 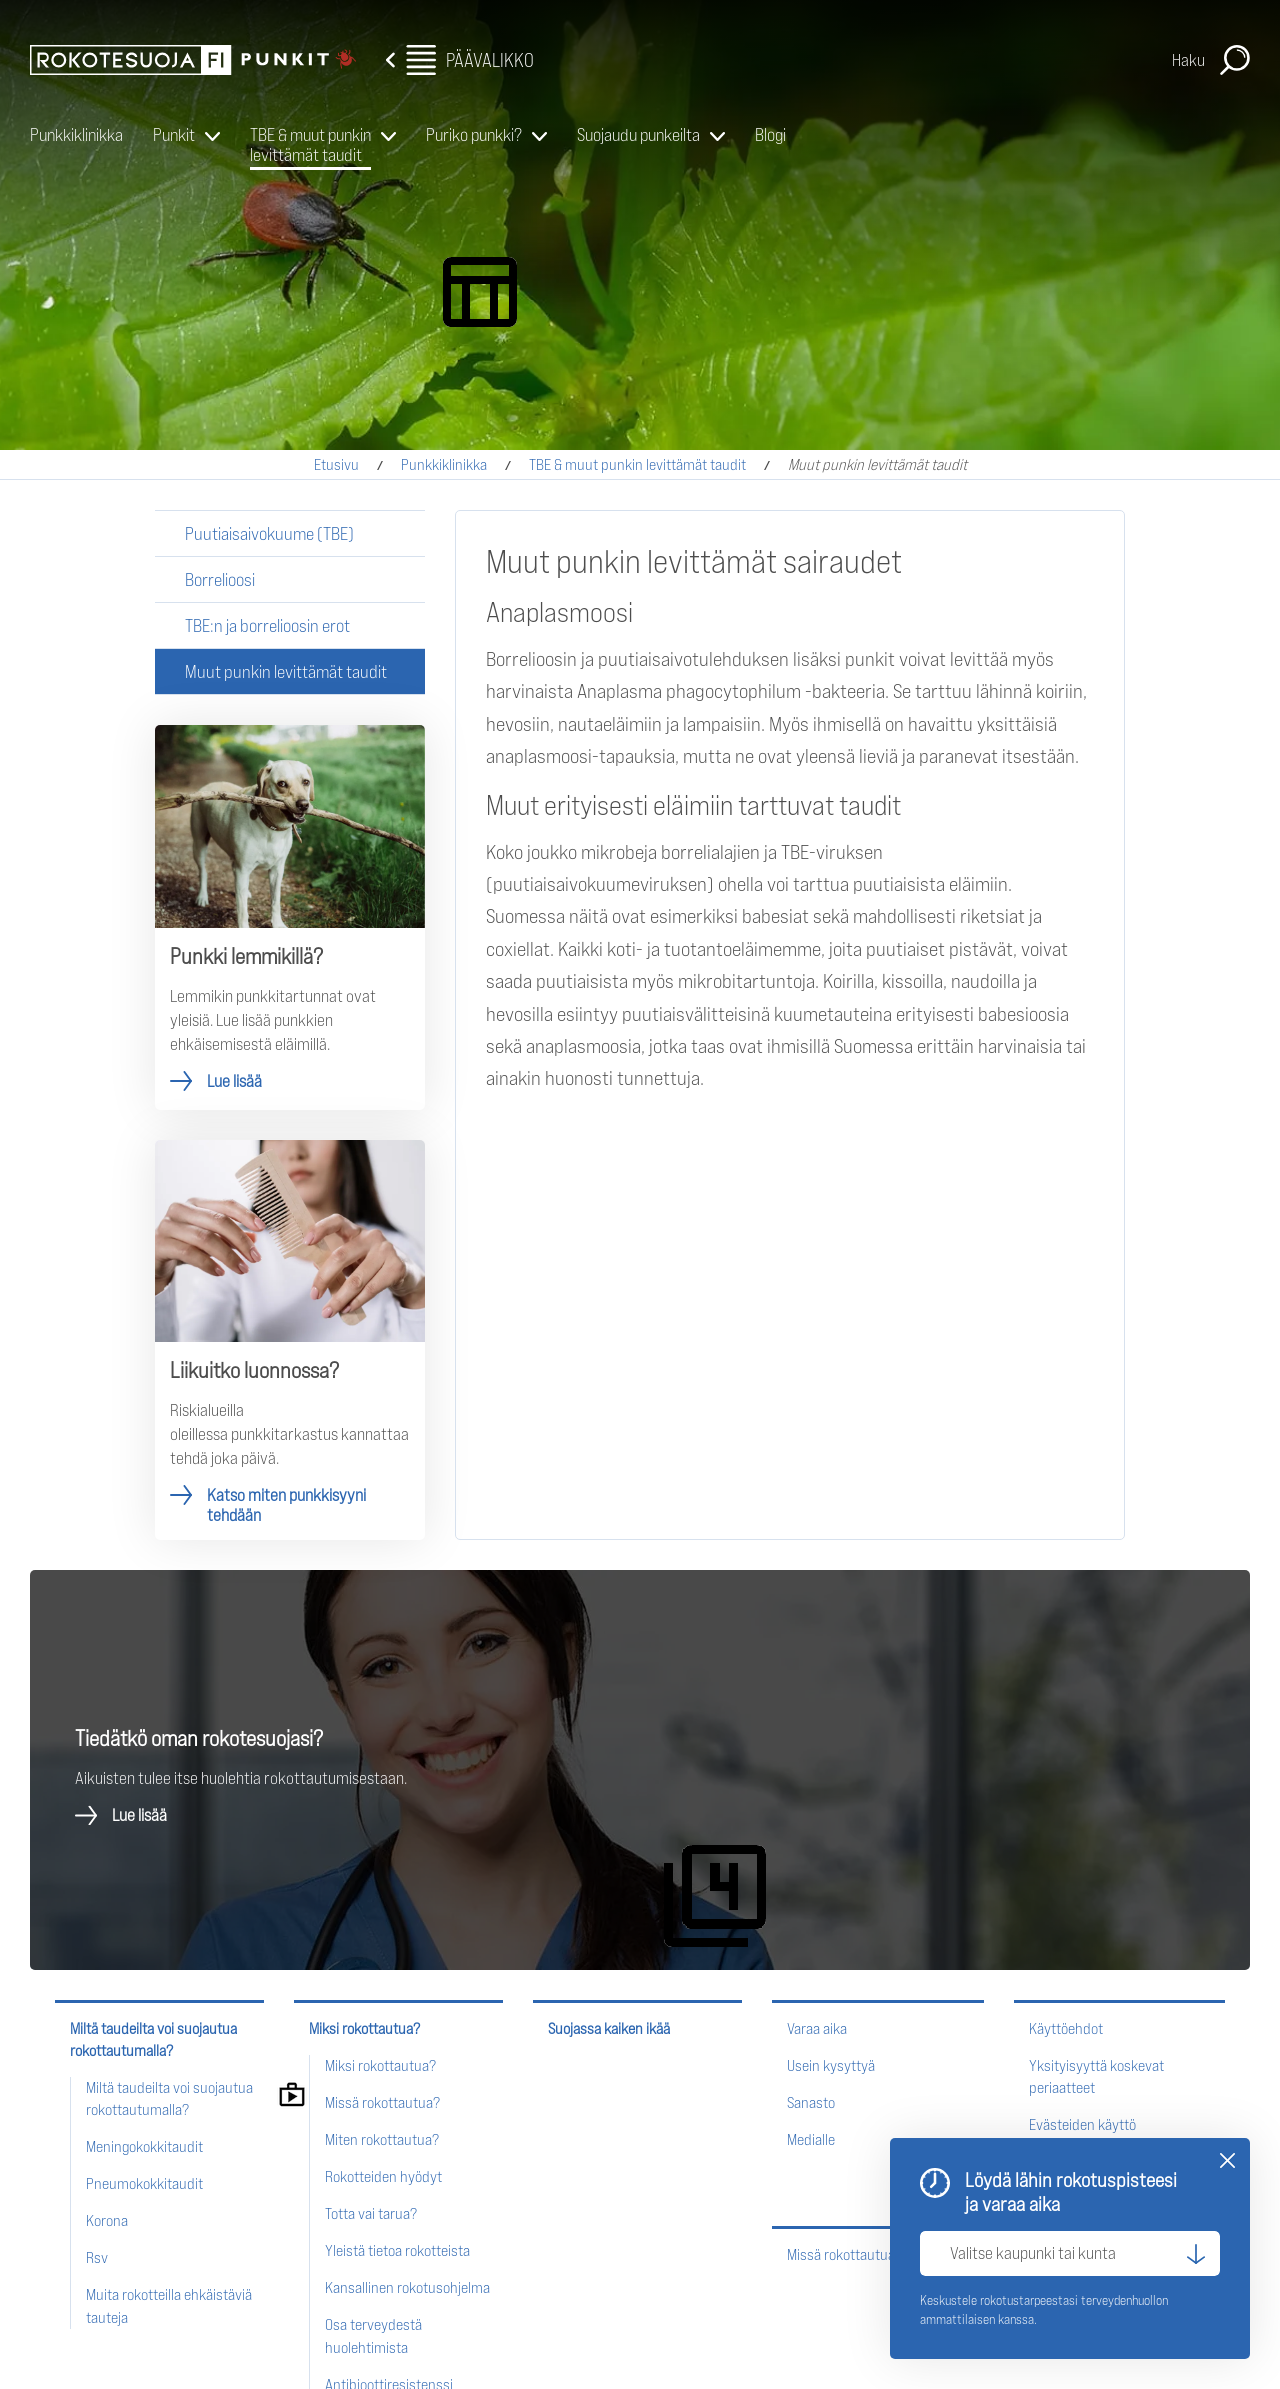 I want to click on view data in table format, so click(x=478, y=292).